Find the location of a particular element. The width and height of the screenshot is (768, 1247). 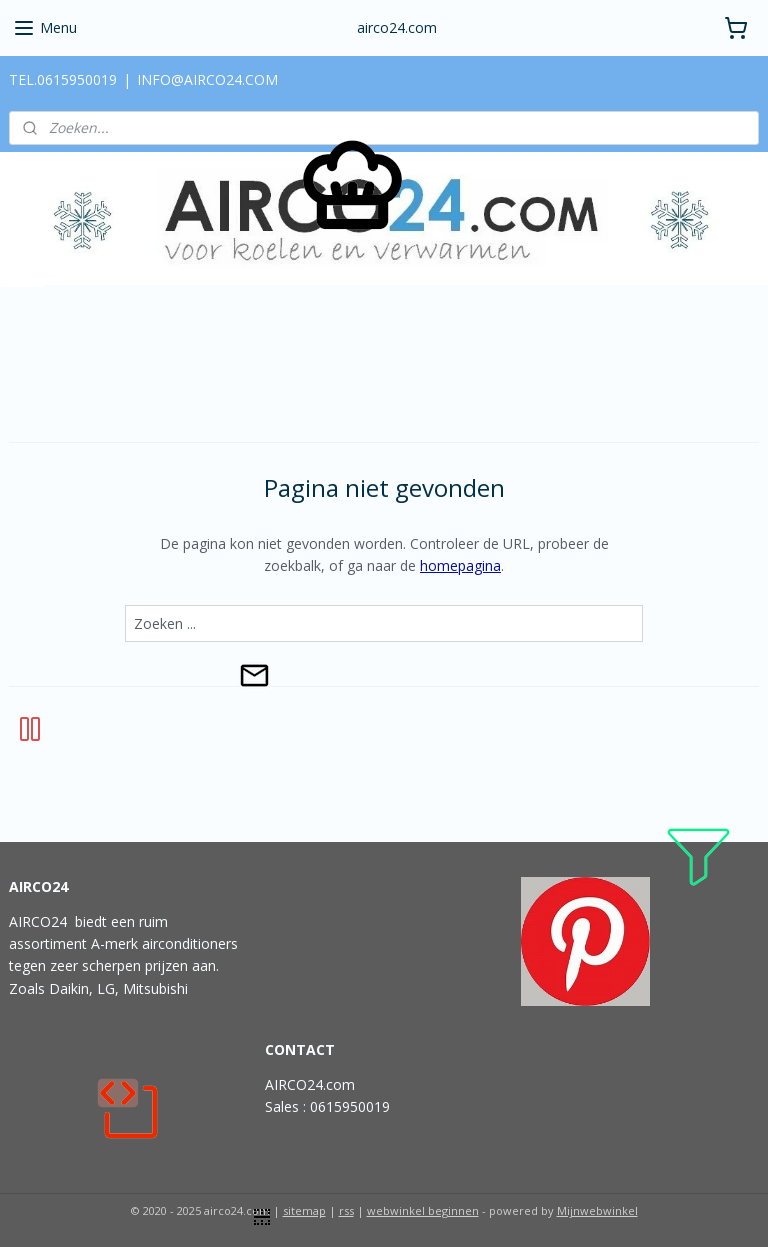

filter or sort content is located at coordinates (698, 854).